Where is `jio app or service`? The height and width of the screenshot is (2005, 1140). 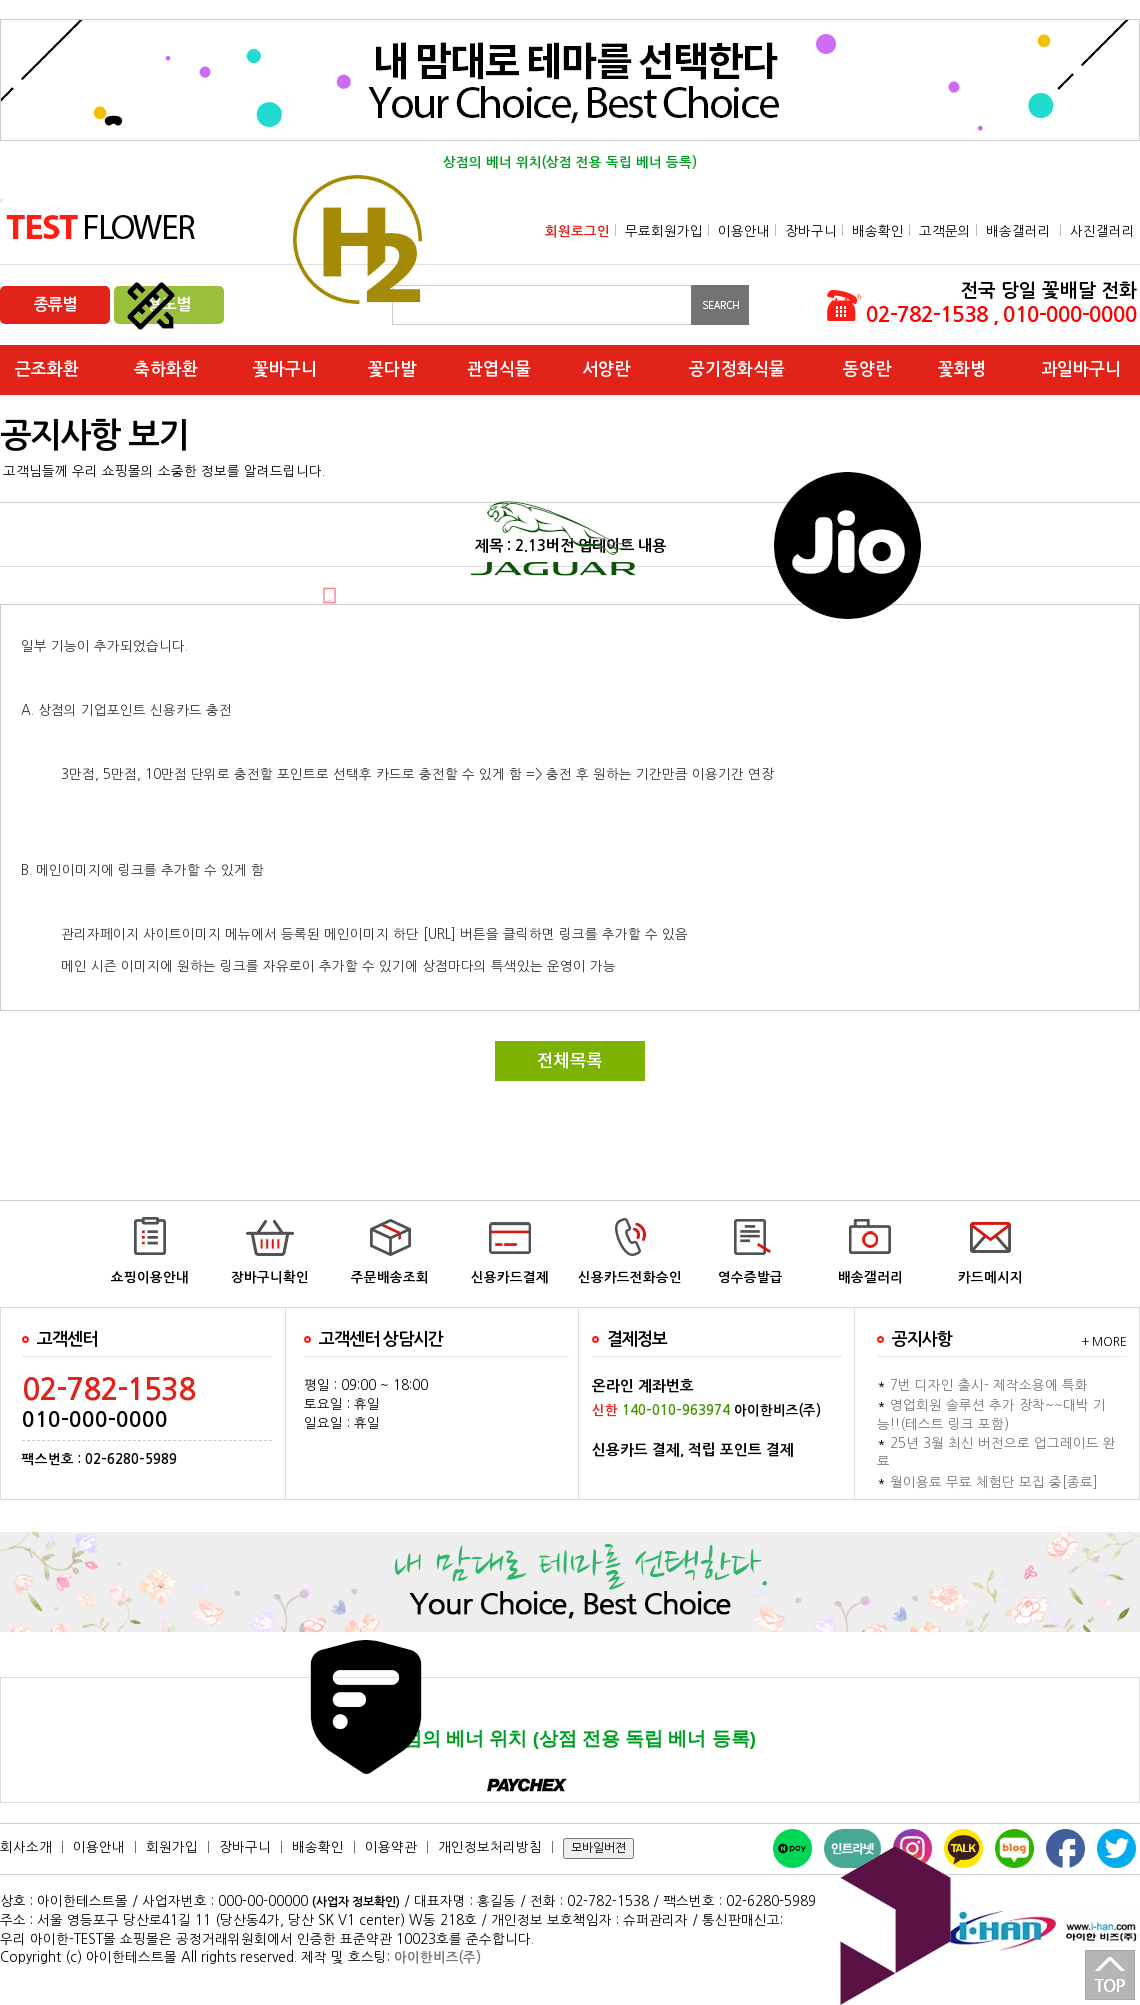 jio app or service is located at coordinates (847, 545).